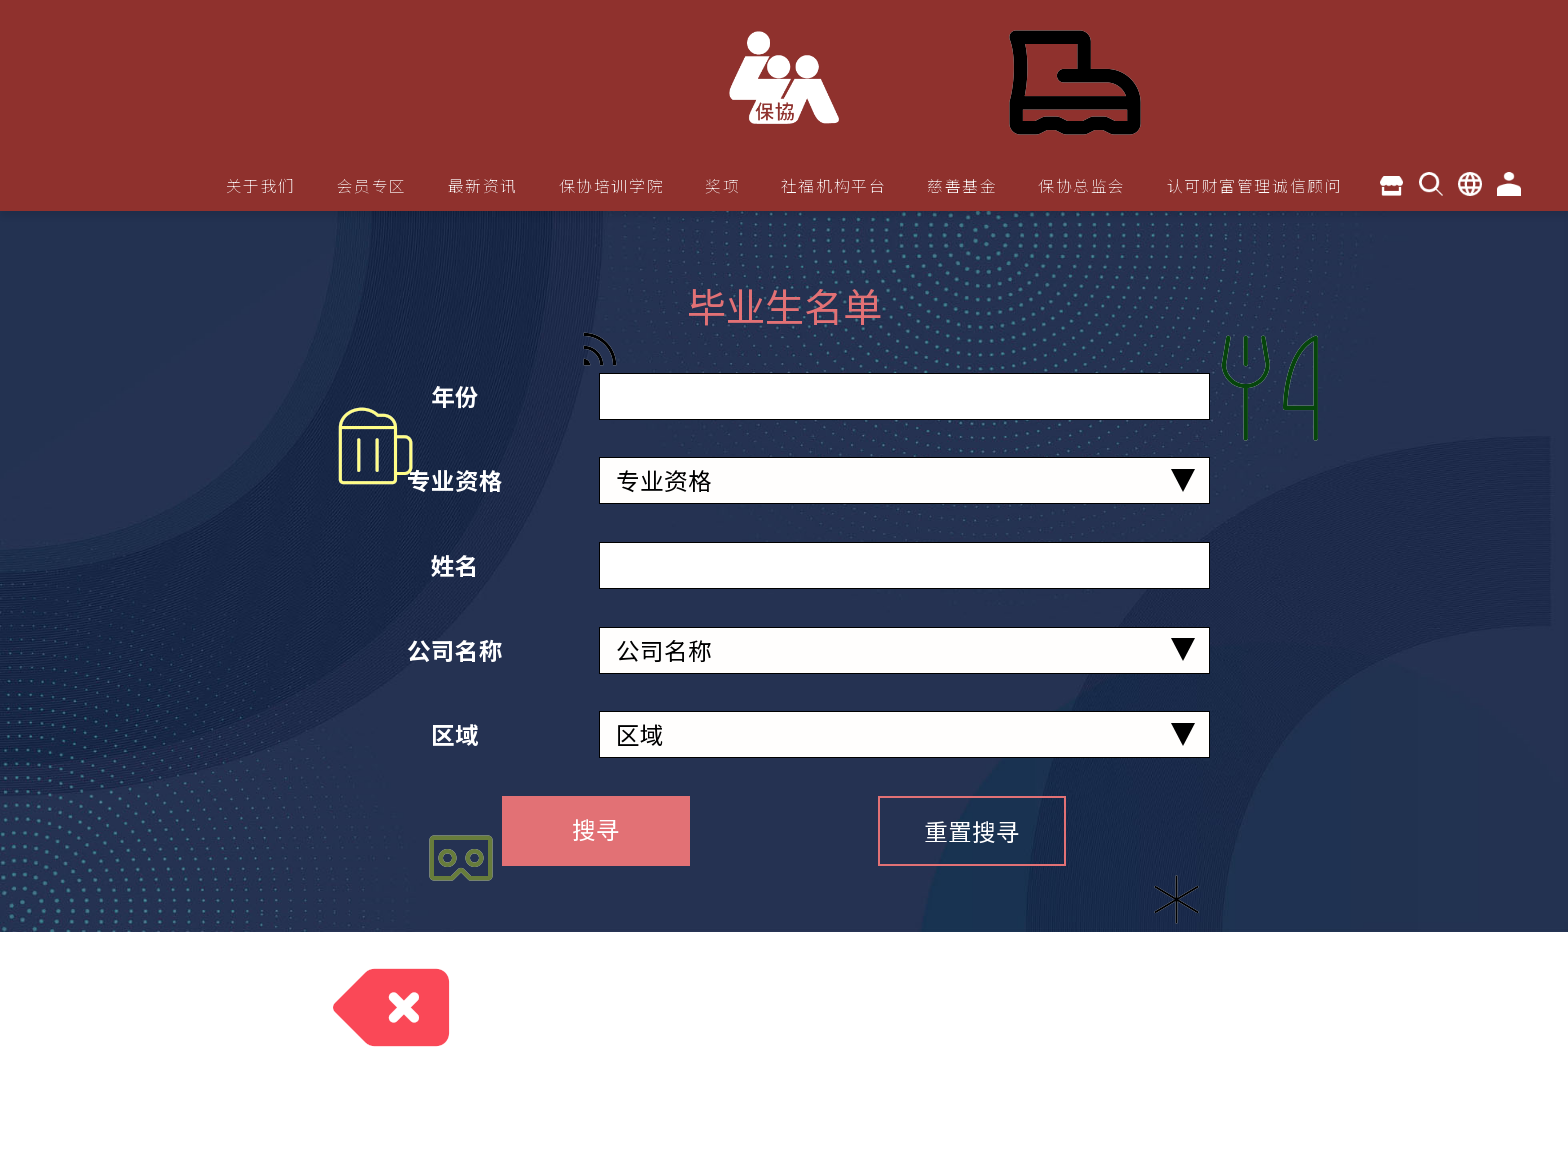  Describe the element at coordinates (1176, 899) in the screenshot. I see `indicates a required field in a form` at that location.